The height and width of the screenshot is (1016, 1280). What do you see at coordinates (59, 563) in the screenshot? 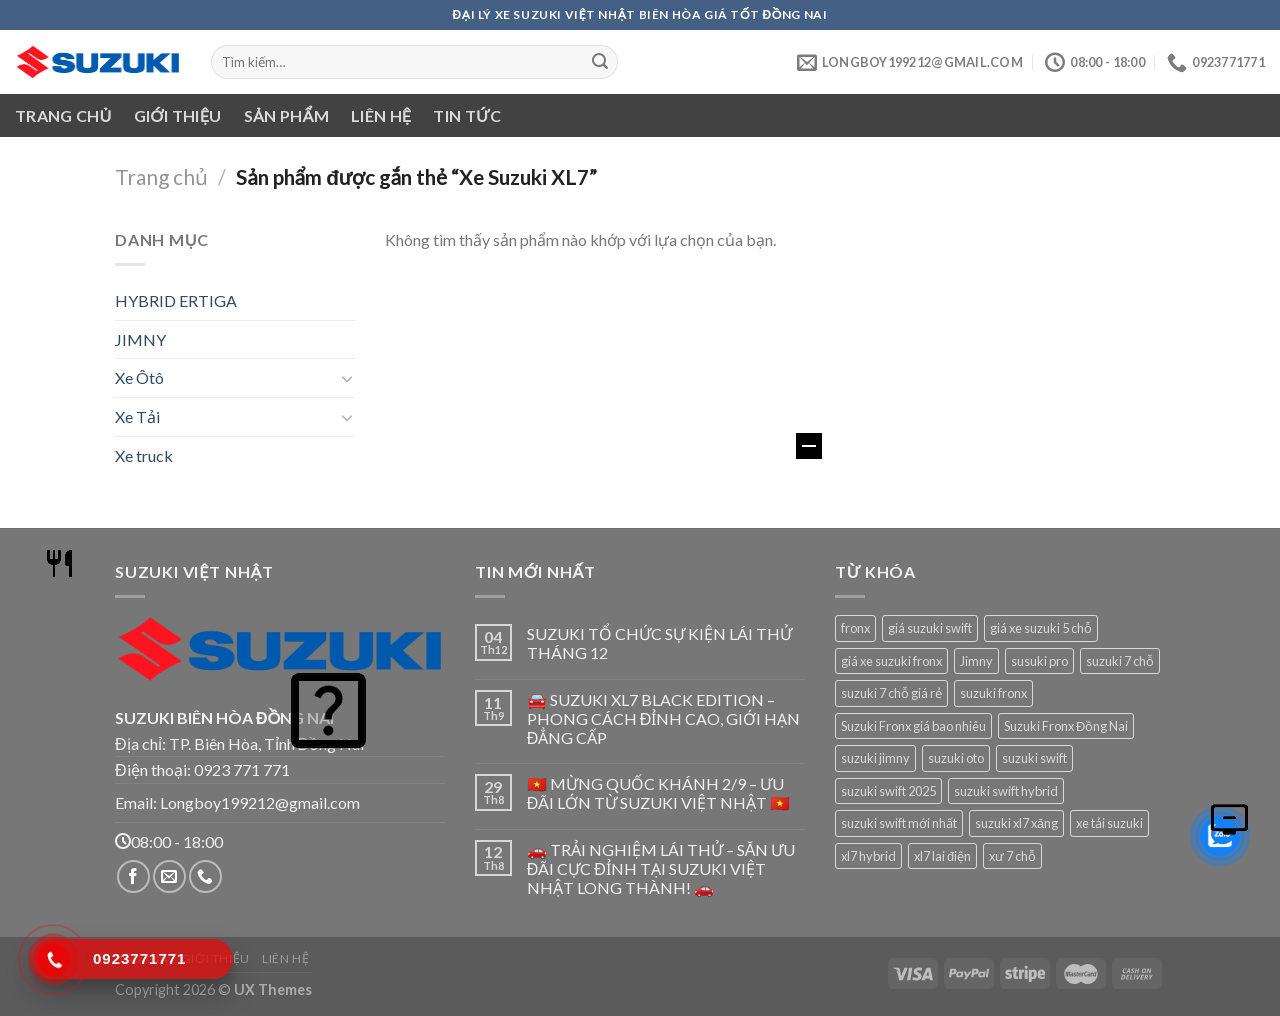
I see `find nearby restaurants` at bounding box center [59, 563].